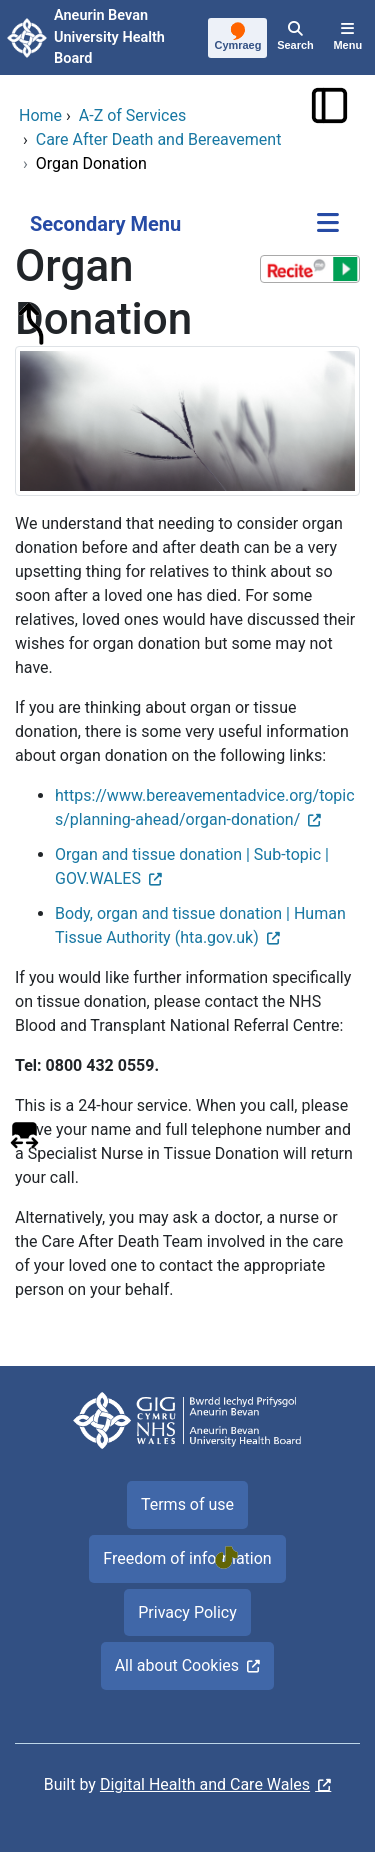 The image size is (375, 1852). Describe the element at coordinates (226, 1557) in the screenshot. I see `open TikTok app` at that location.